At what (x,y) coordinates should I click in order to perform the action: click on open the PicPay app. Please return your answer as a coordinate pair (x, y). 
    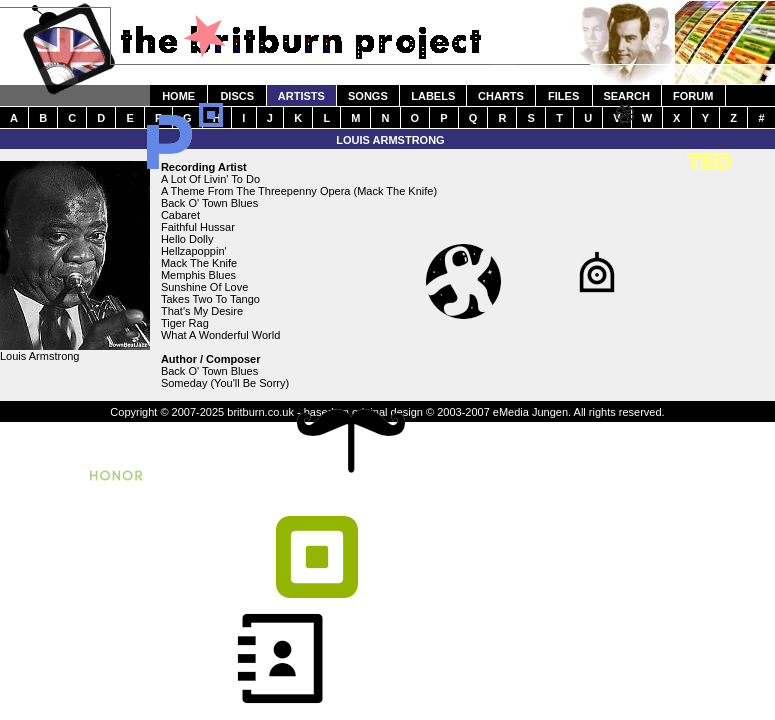
    Looking at the image, I should click on (185, 136).